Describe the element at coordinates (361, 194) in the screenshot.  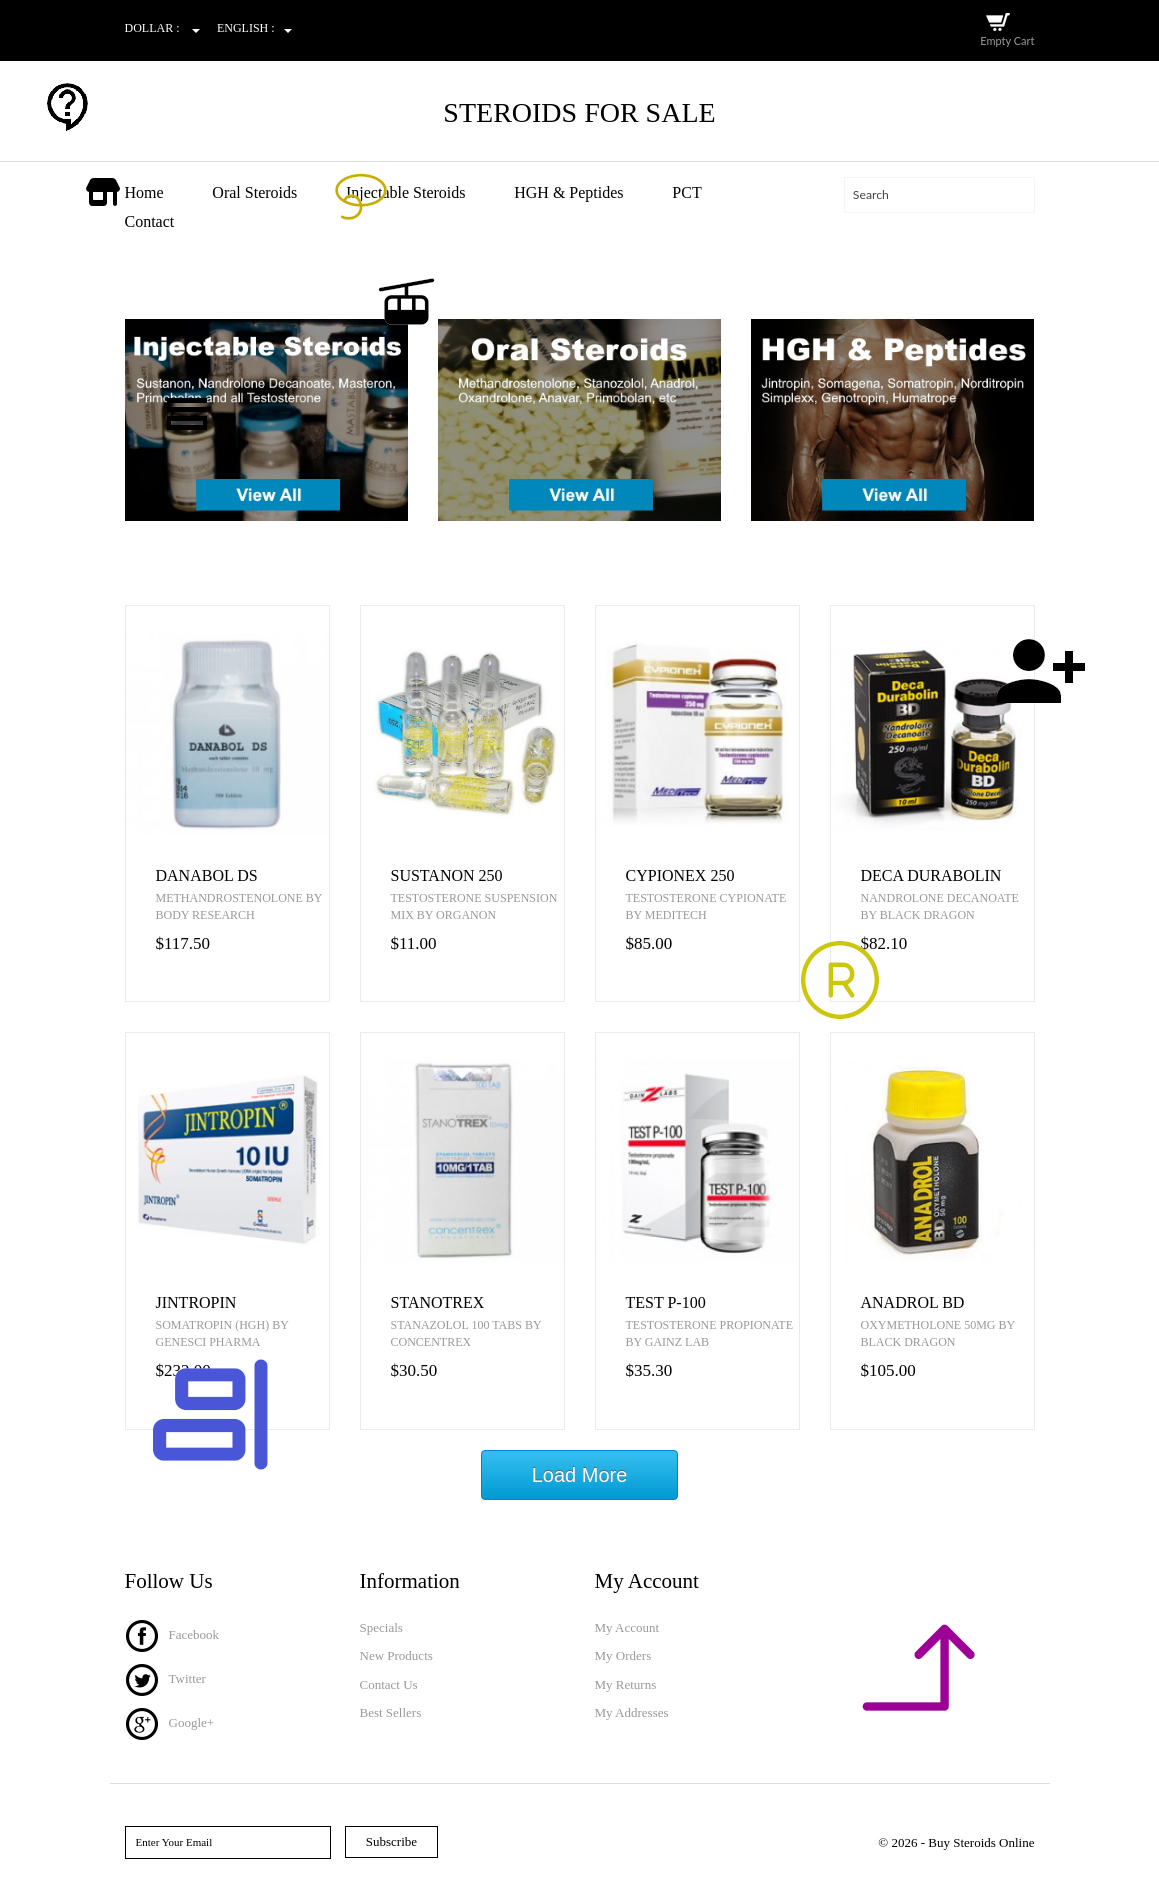
I see `use lasso selection tool` at that location.